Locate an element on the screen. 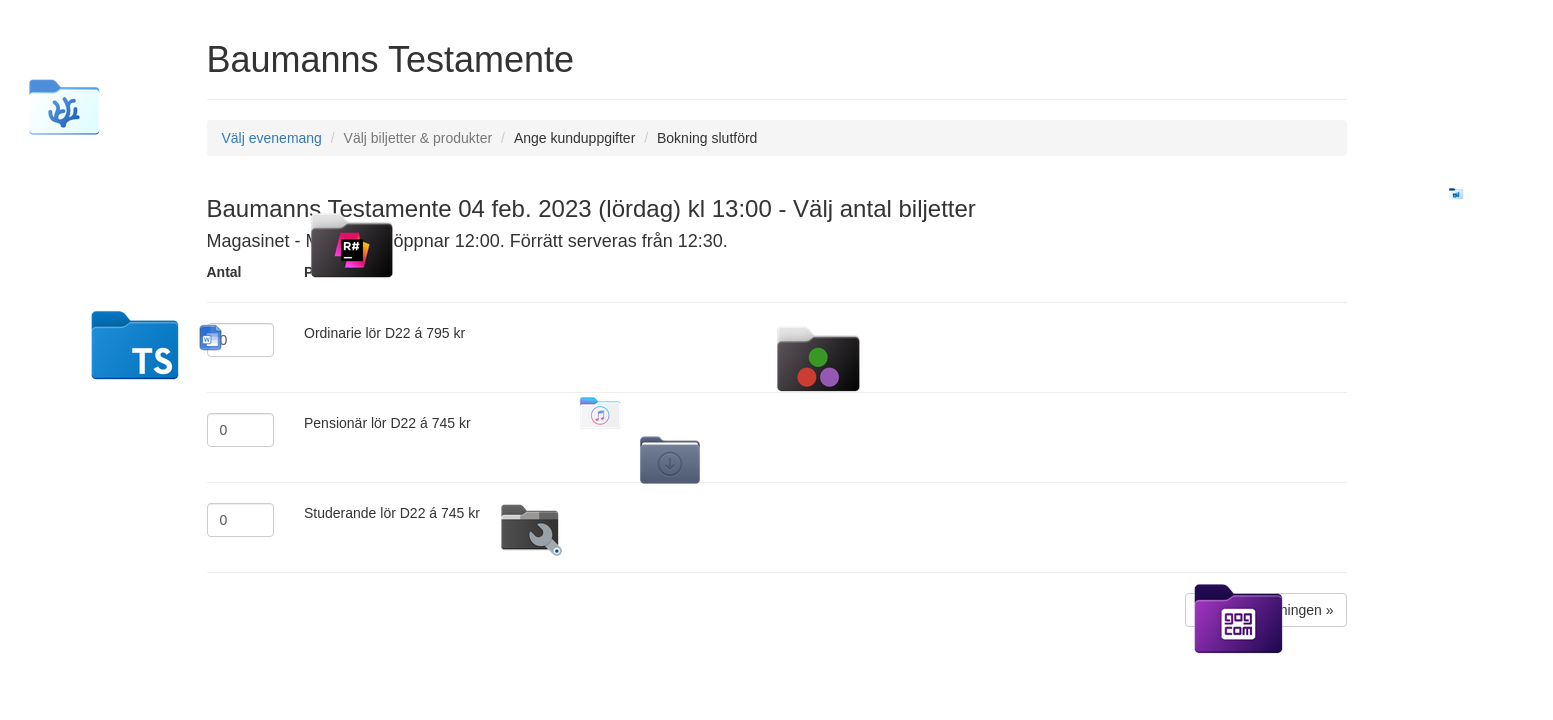 This screenshot has height=720, width=1553. open folder containing apple music files is located at coordinates (600, 414).